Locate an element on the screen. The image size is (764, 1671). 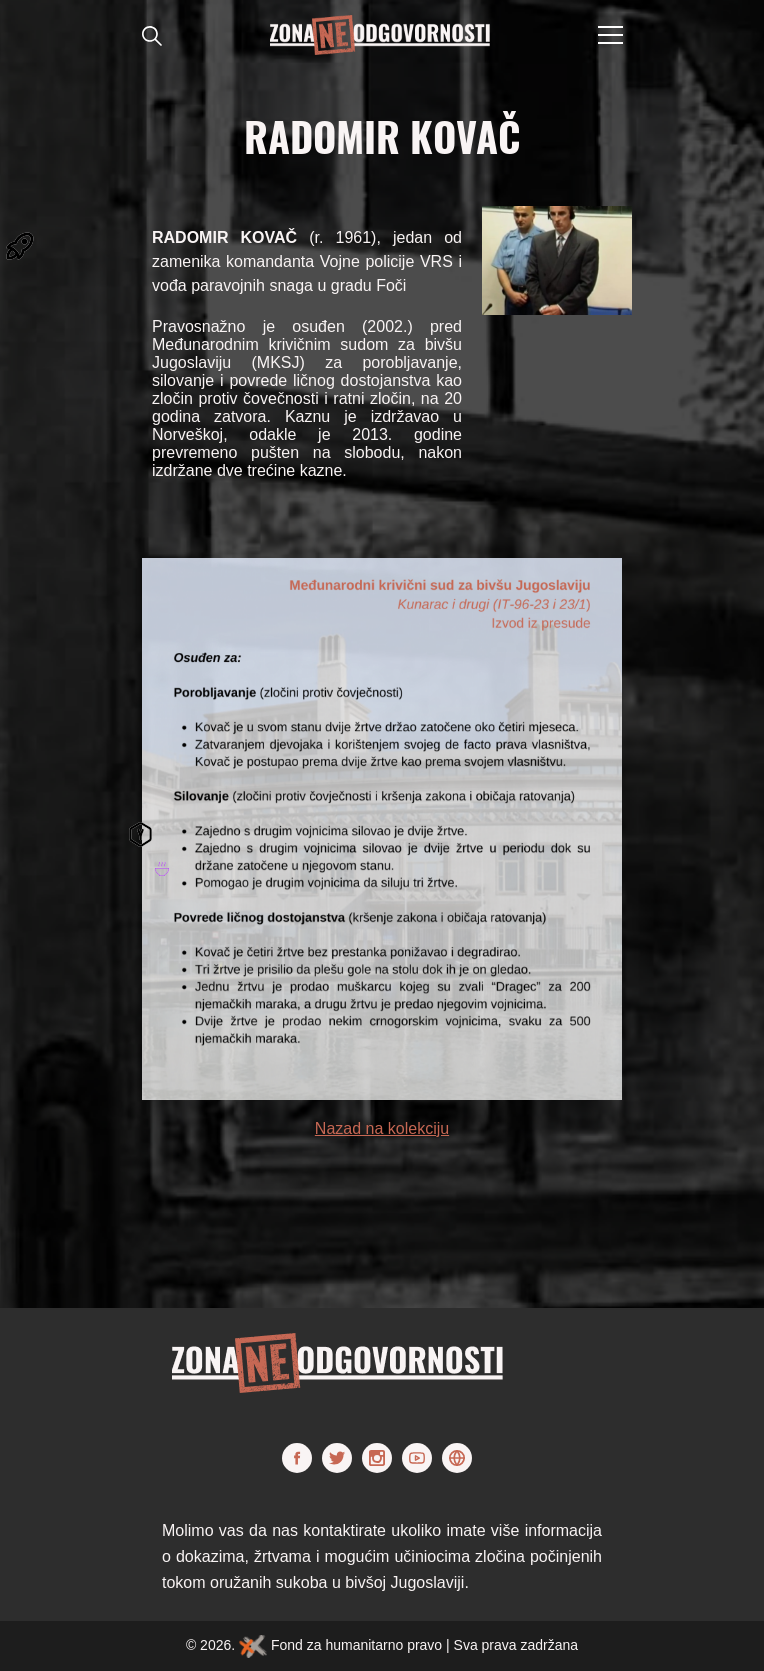
launch or deploy an application is located at coordinates (20, 246).